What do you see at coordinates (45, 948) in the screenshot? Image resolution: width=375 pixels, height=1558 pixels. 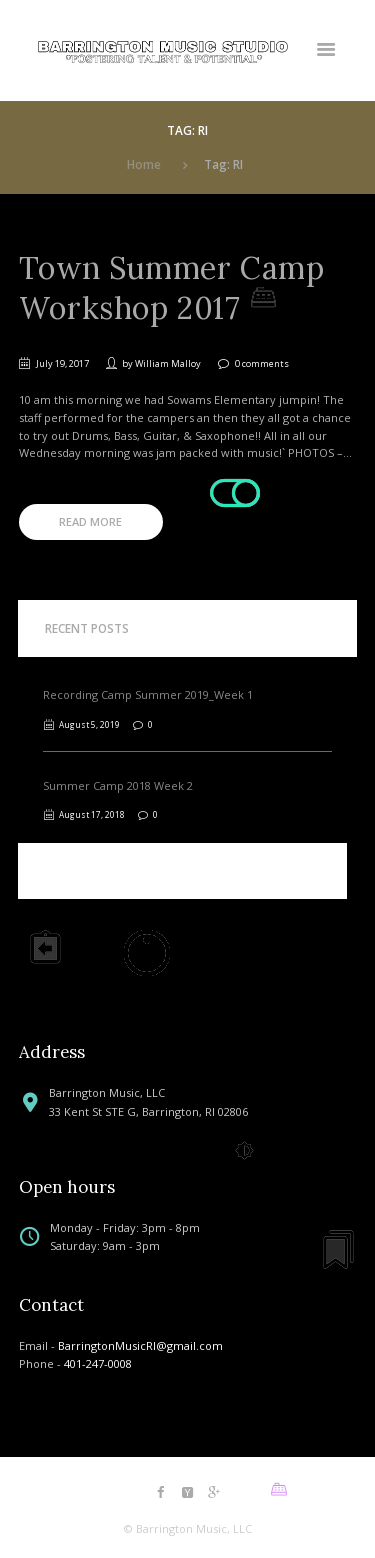 I see `return or send back an assignment` at bounding box center [45, 948].